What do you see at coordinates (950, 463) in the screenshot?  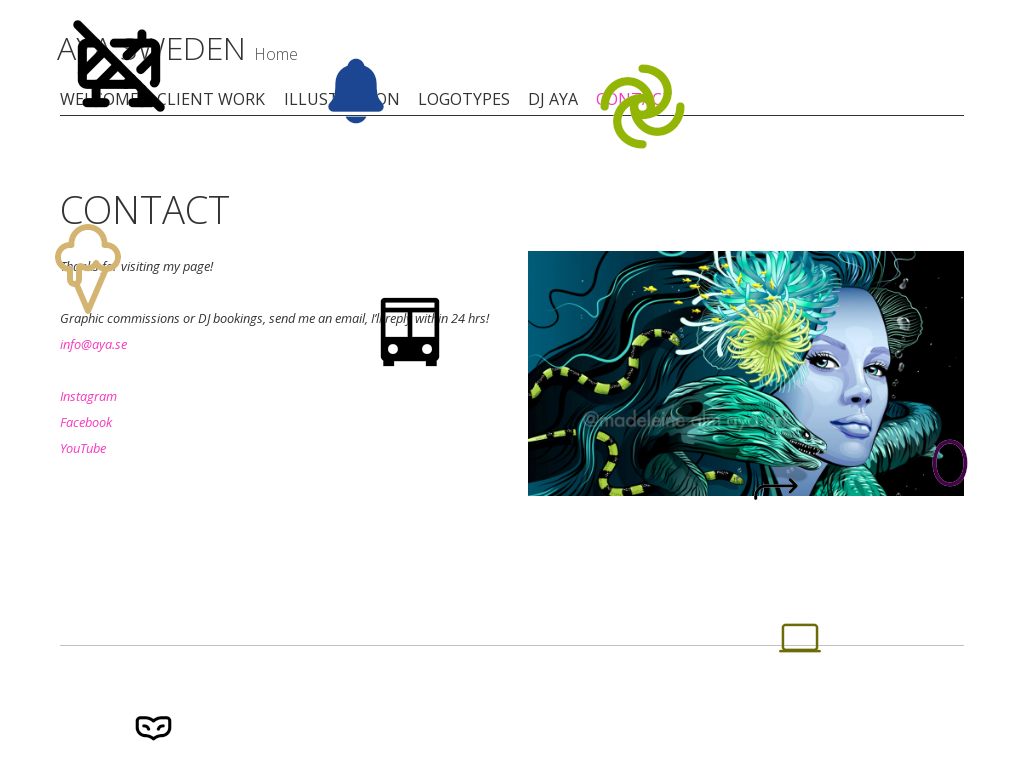 I see `indicates zero or no items` at bounding box center [950, 463].